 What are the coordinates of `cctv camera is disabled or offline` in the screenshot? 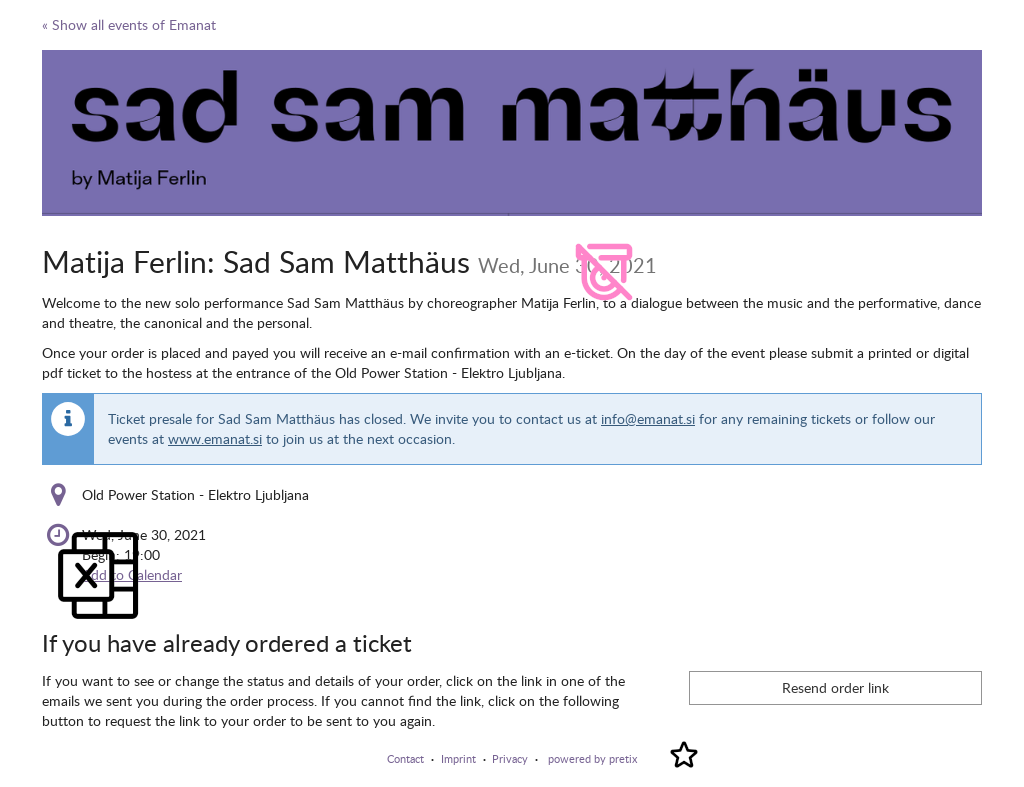 It's located at (604, 272).